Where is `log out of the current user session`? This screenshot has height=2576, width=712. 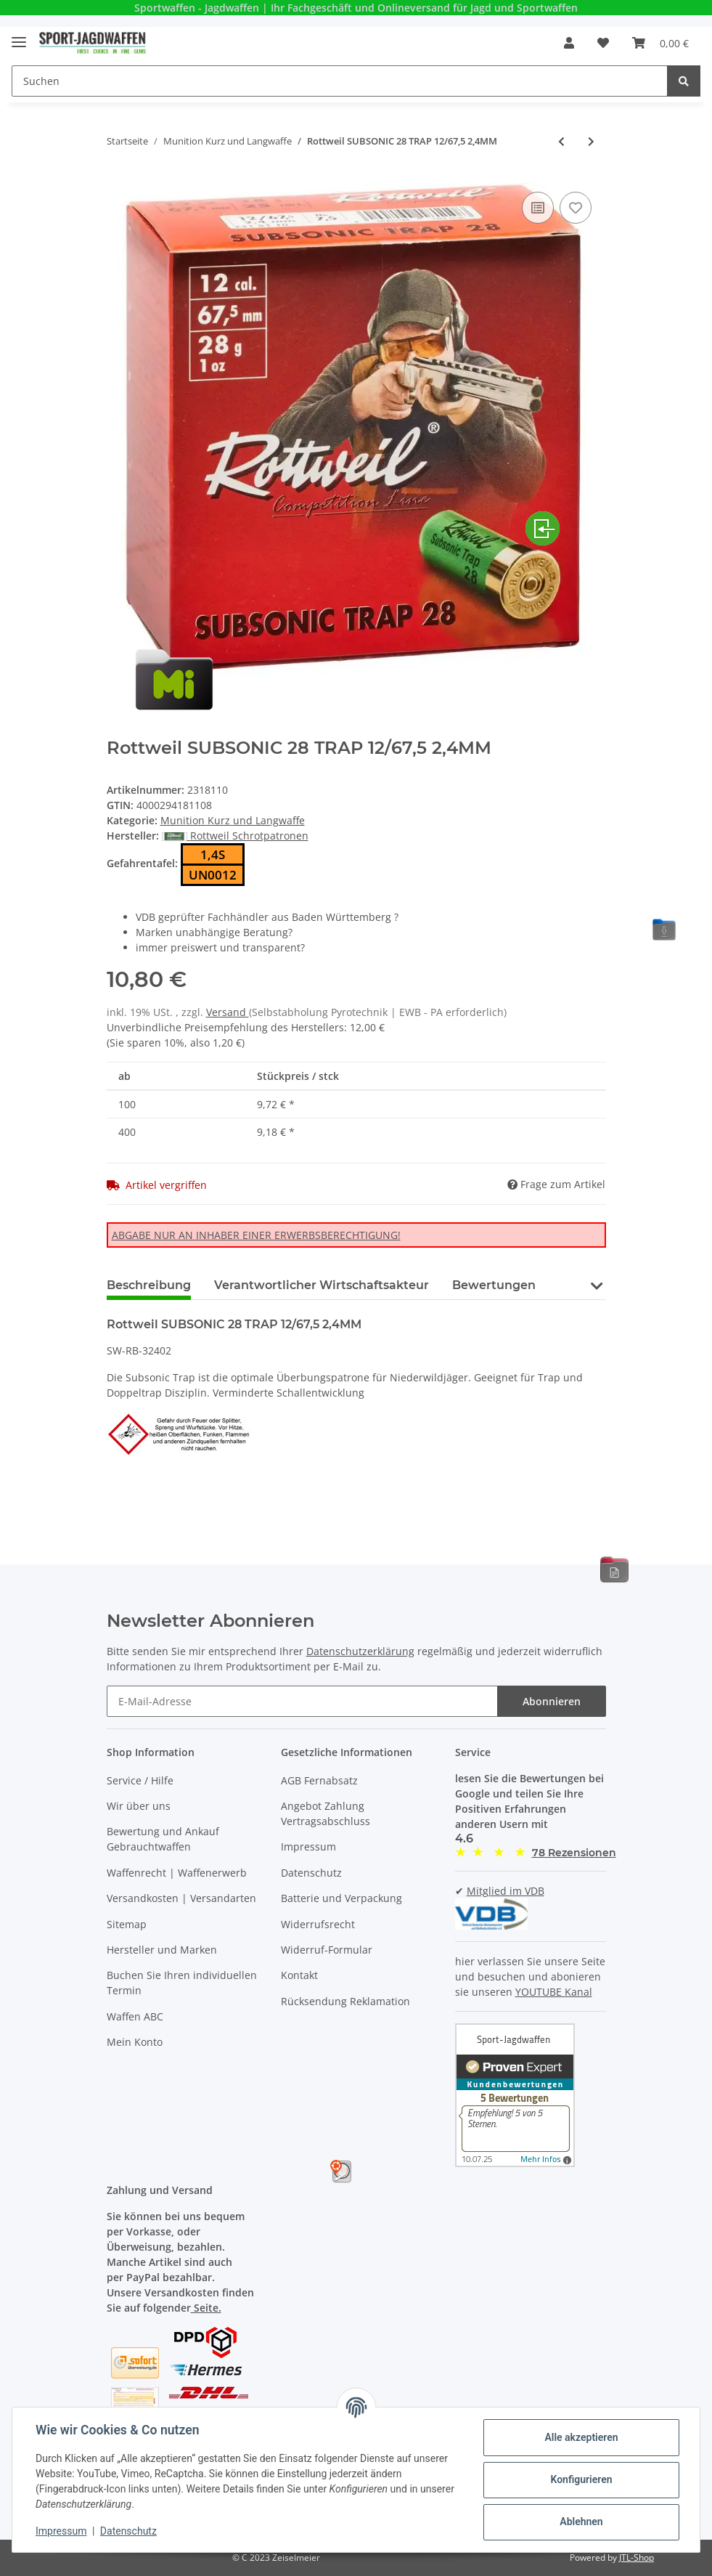 log out of the current user session is located at coordinates (543, 529).